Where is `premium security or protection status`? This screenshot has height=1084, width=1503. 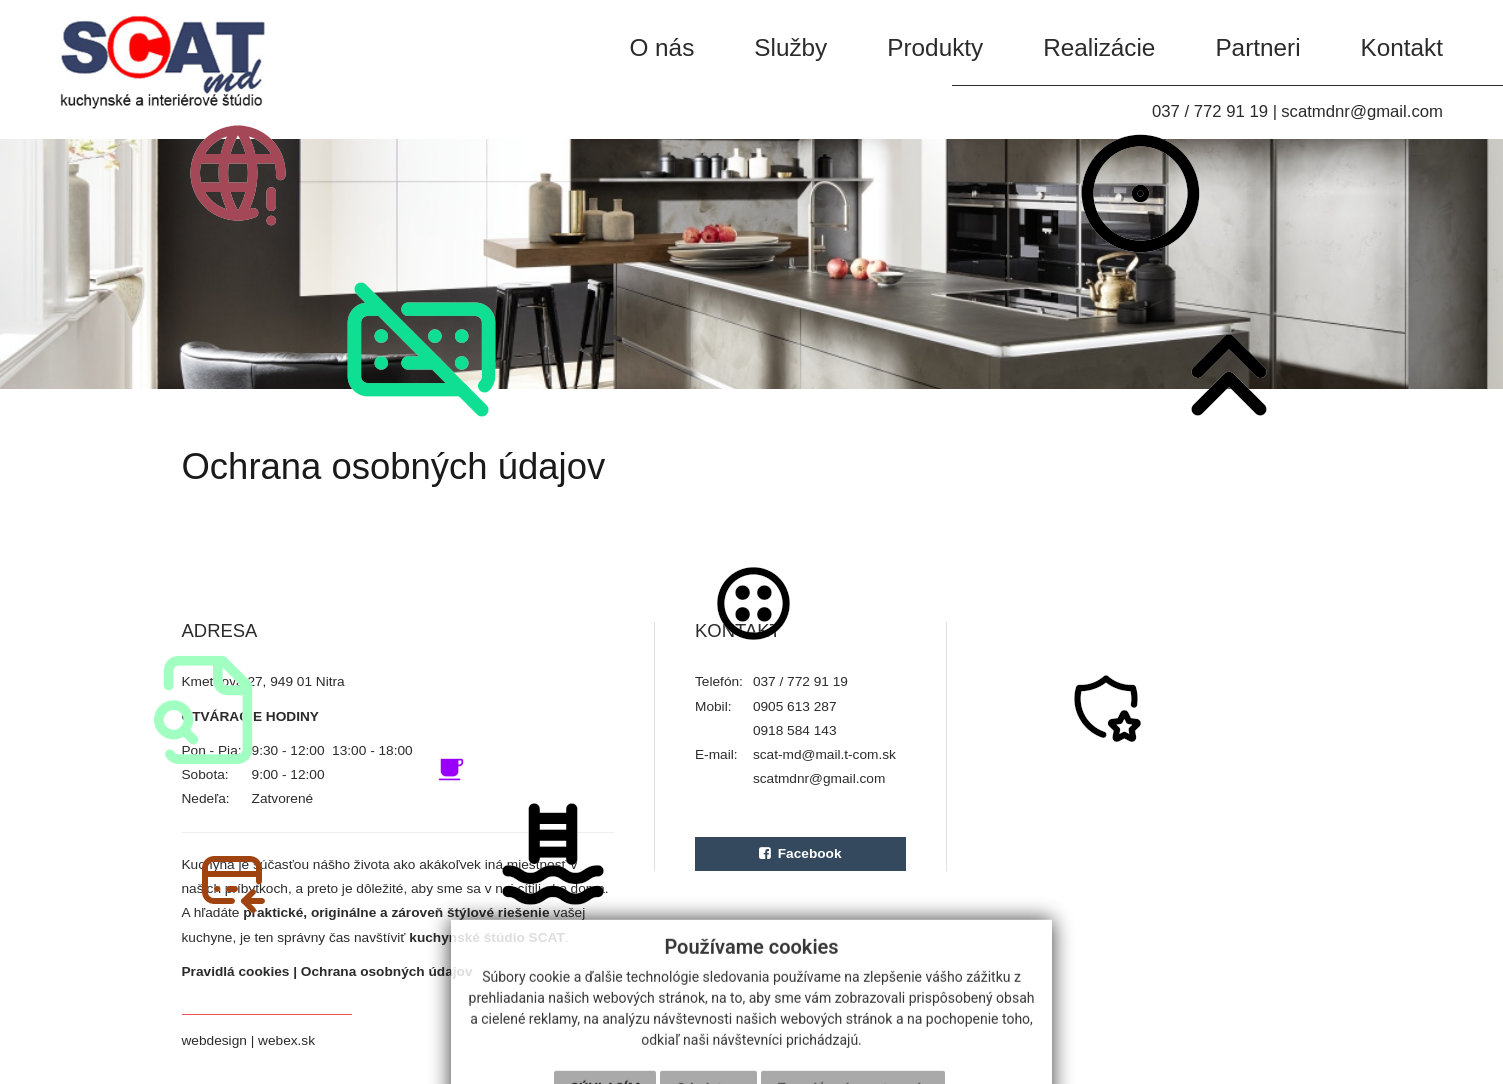
premium security or protection status is located at coordinates (1106, 707).